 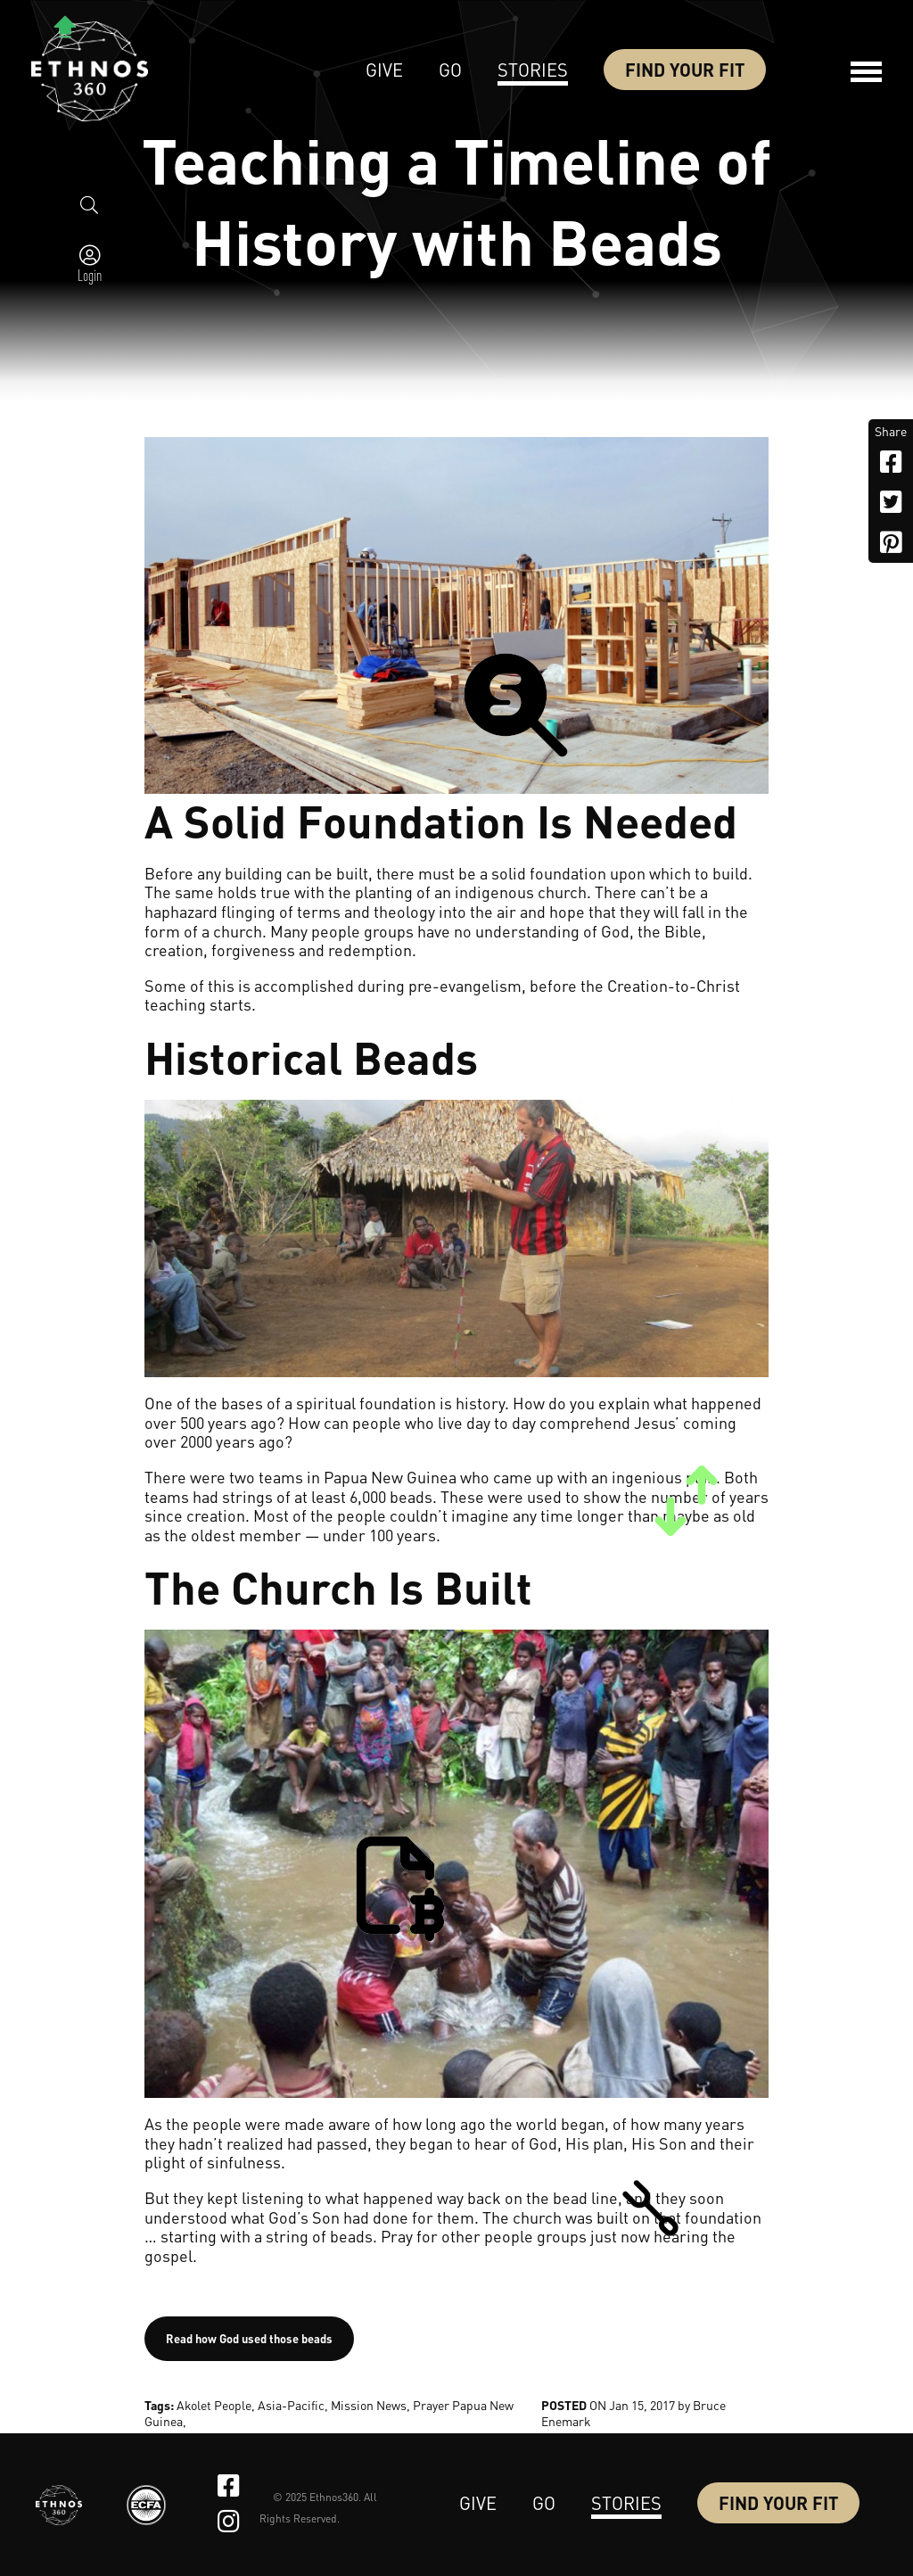 What do you see at coordinates (686, 1500) in the screenshot?
I see `indicates mobile data connection status` at bounding box center [686, 1500].